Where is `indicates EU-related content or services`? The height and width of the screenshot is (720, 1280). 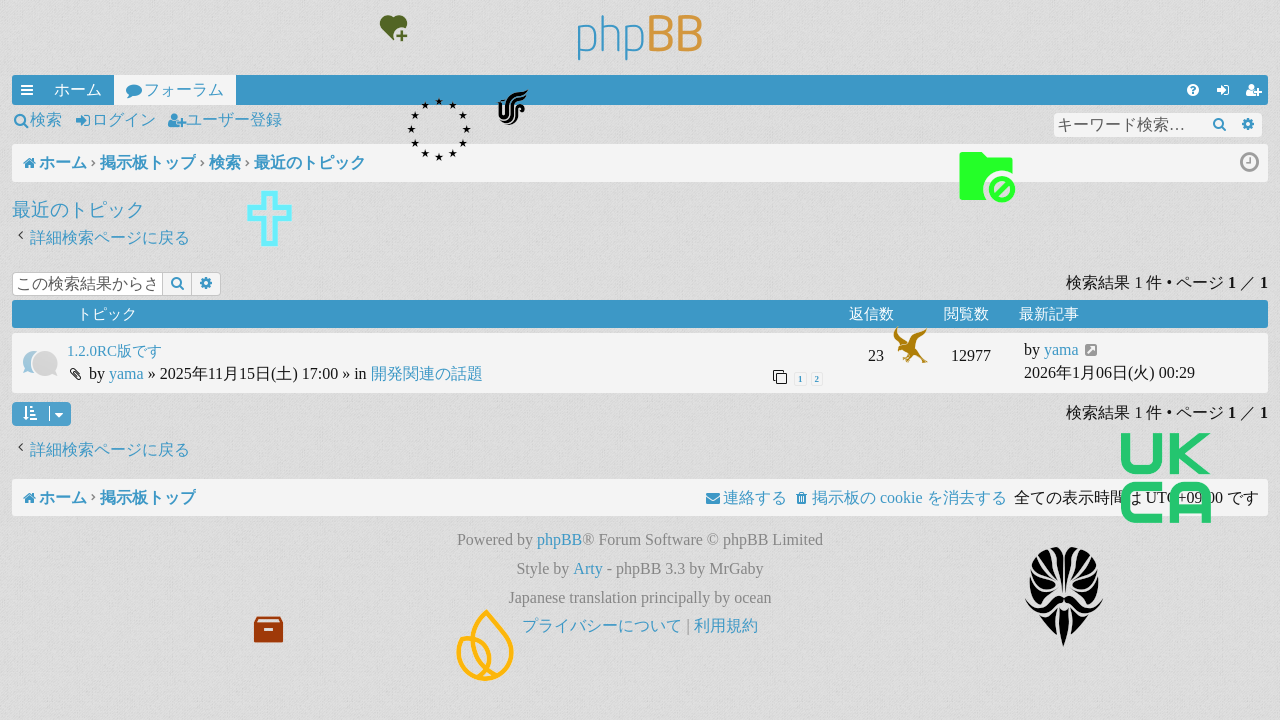
indicates EU-related content or services is located at coordinates (439, 129).